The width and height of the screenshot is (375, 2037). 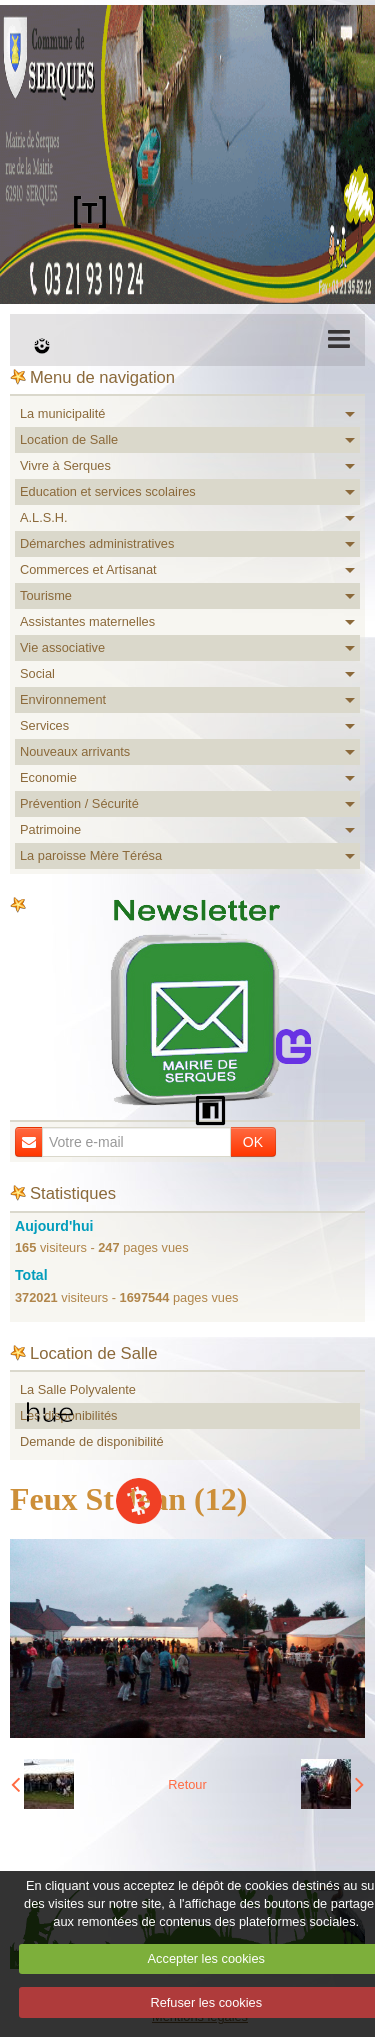 What do you see at coordinates (210, 1110) in the screenshot?
I see `npm package registry logo` at bounding box center [210, 1110].